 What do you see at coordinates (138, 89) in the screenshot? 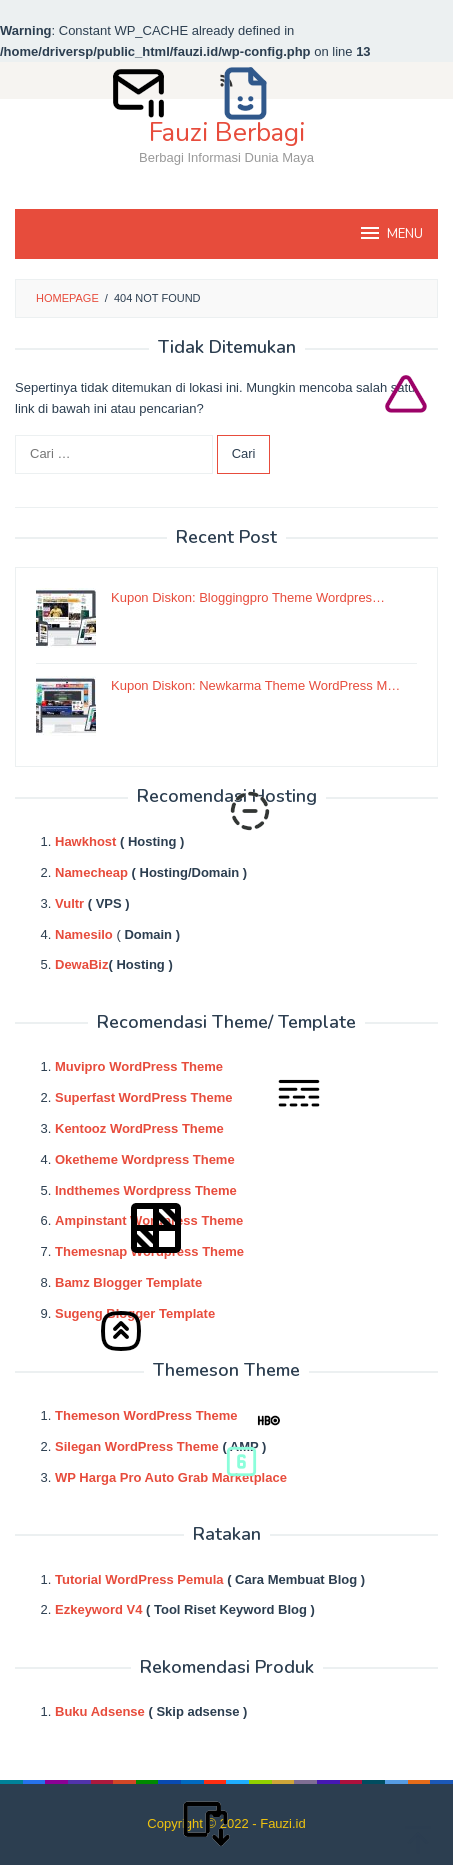
I see `pause email notifications` at bounding box center [138, 89].